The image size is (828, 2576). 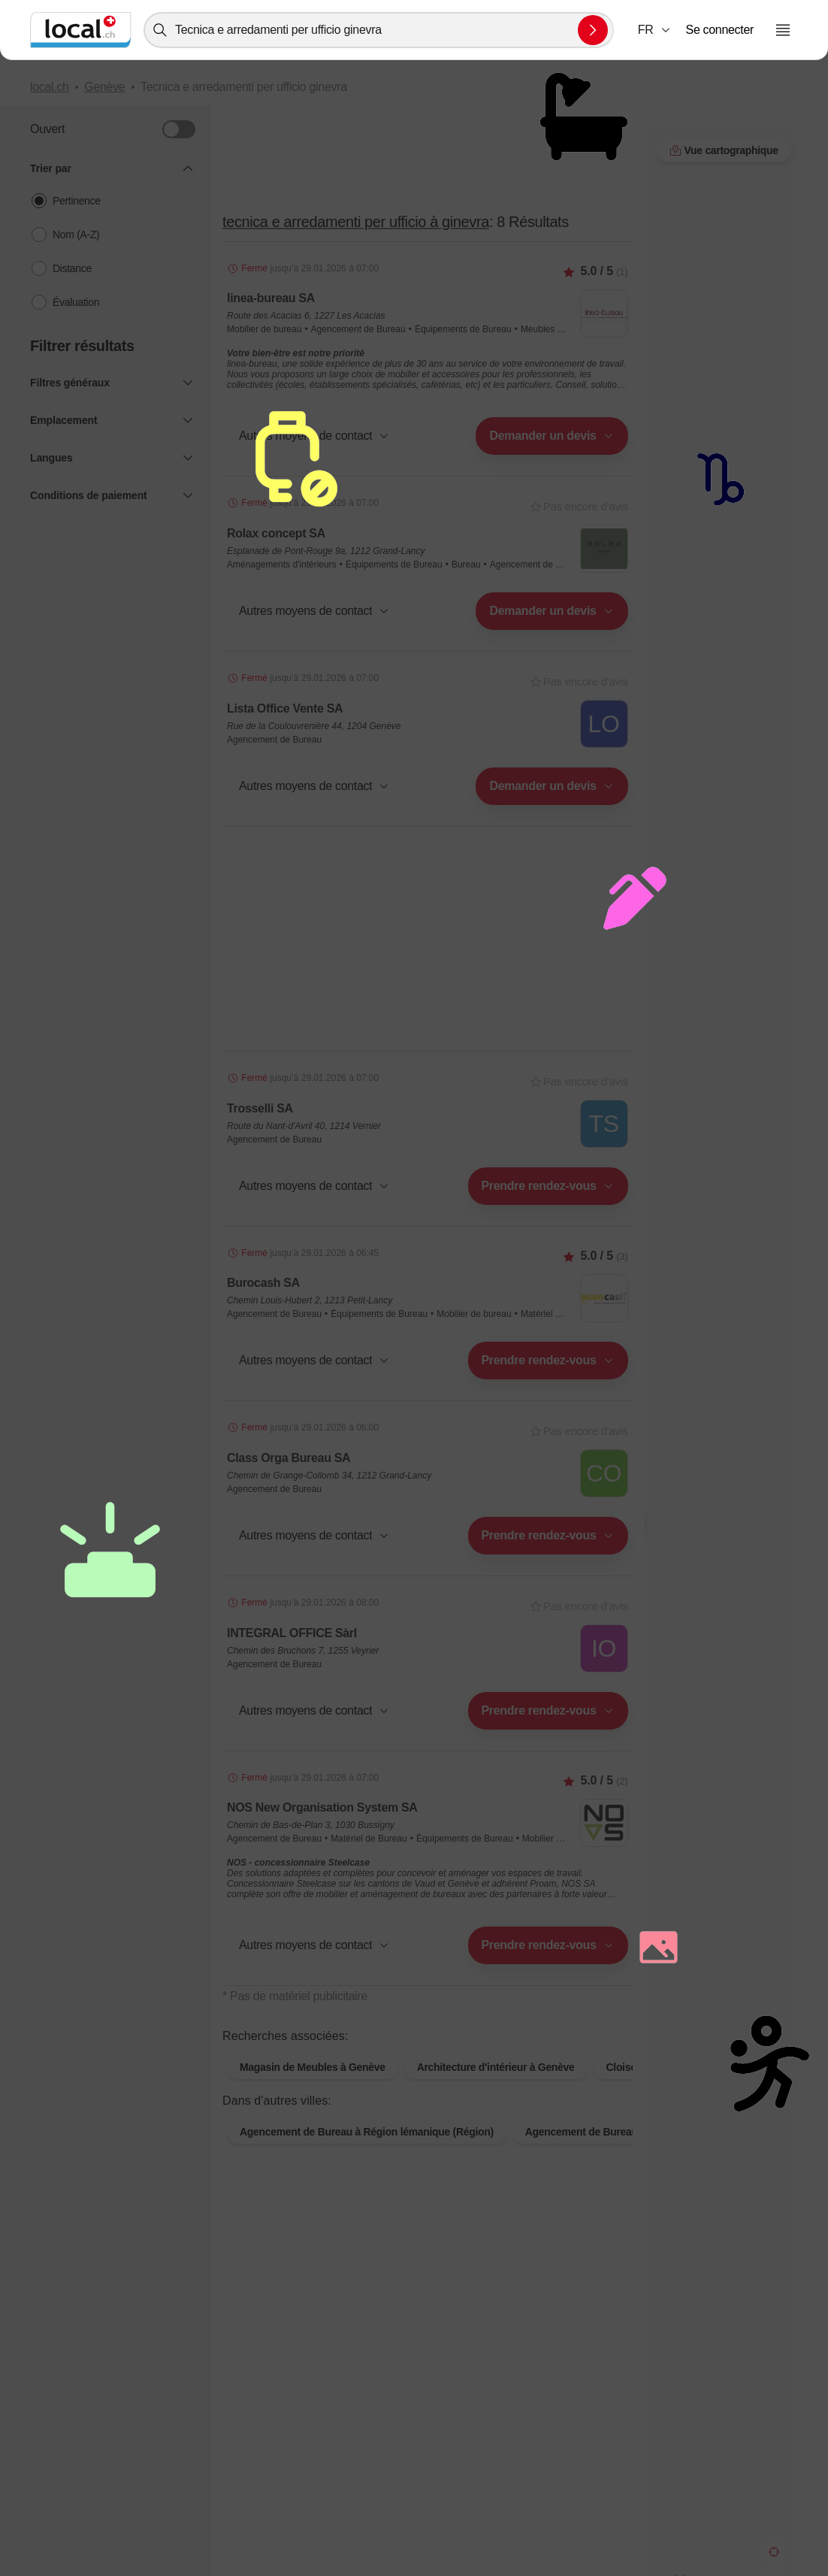 What do you see at coordinates (658, 1947) in the screenshot?
I see `view image or photo` at bounding box center [658, 1947].